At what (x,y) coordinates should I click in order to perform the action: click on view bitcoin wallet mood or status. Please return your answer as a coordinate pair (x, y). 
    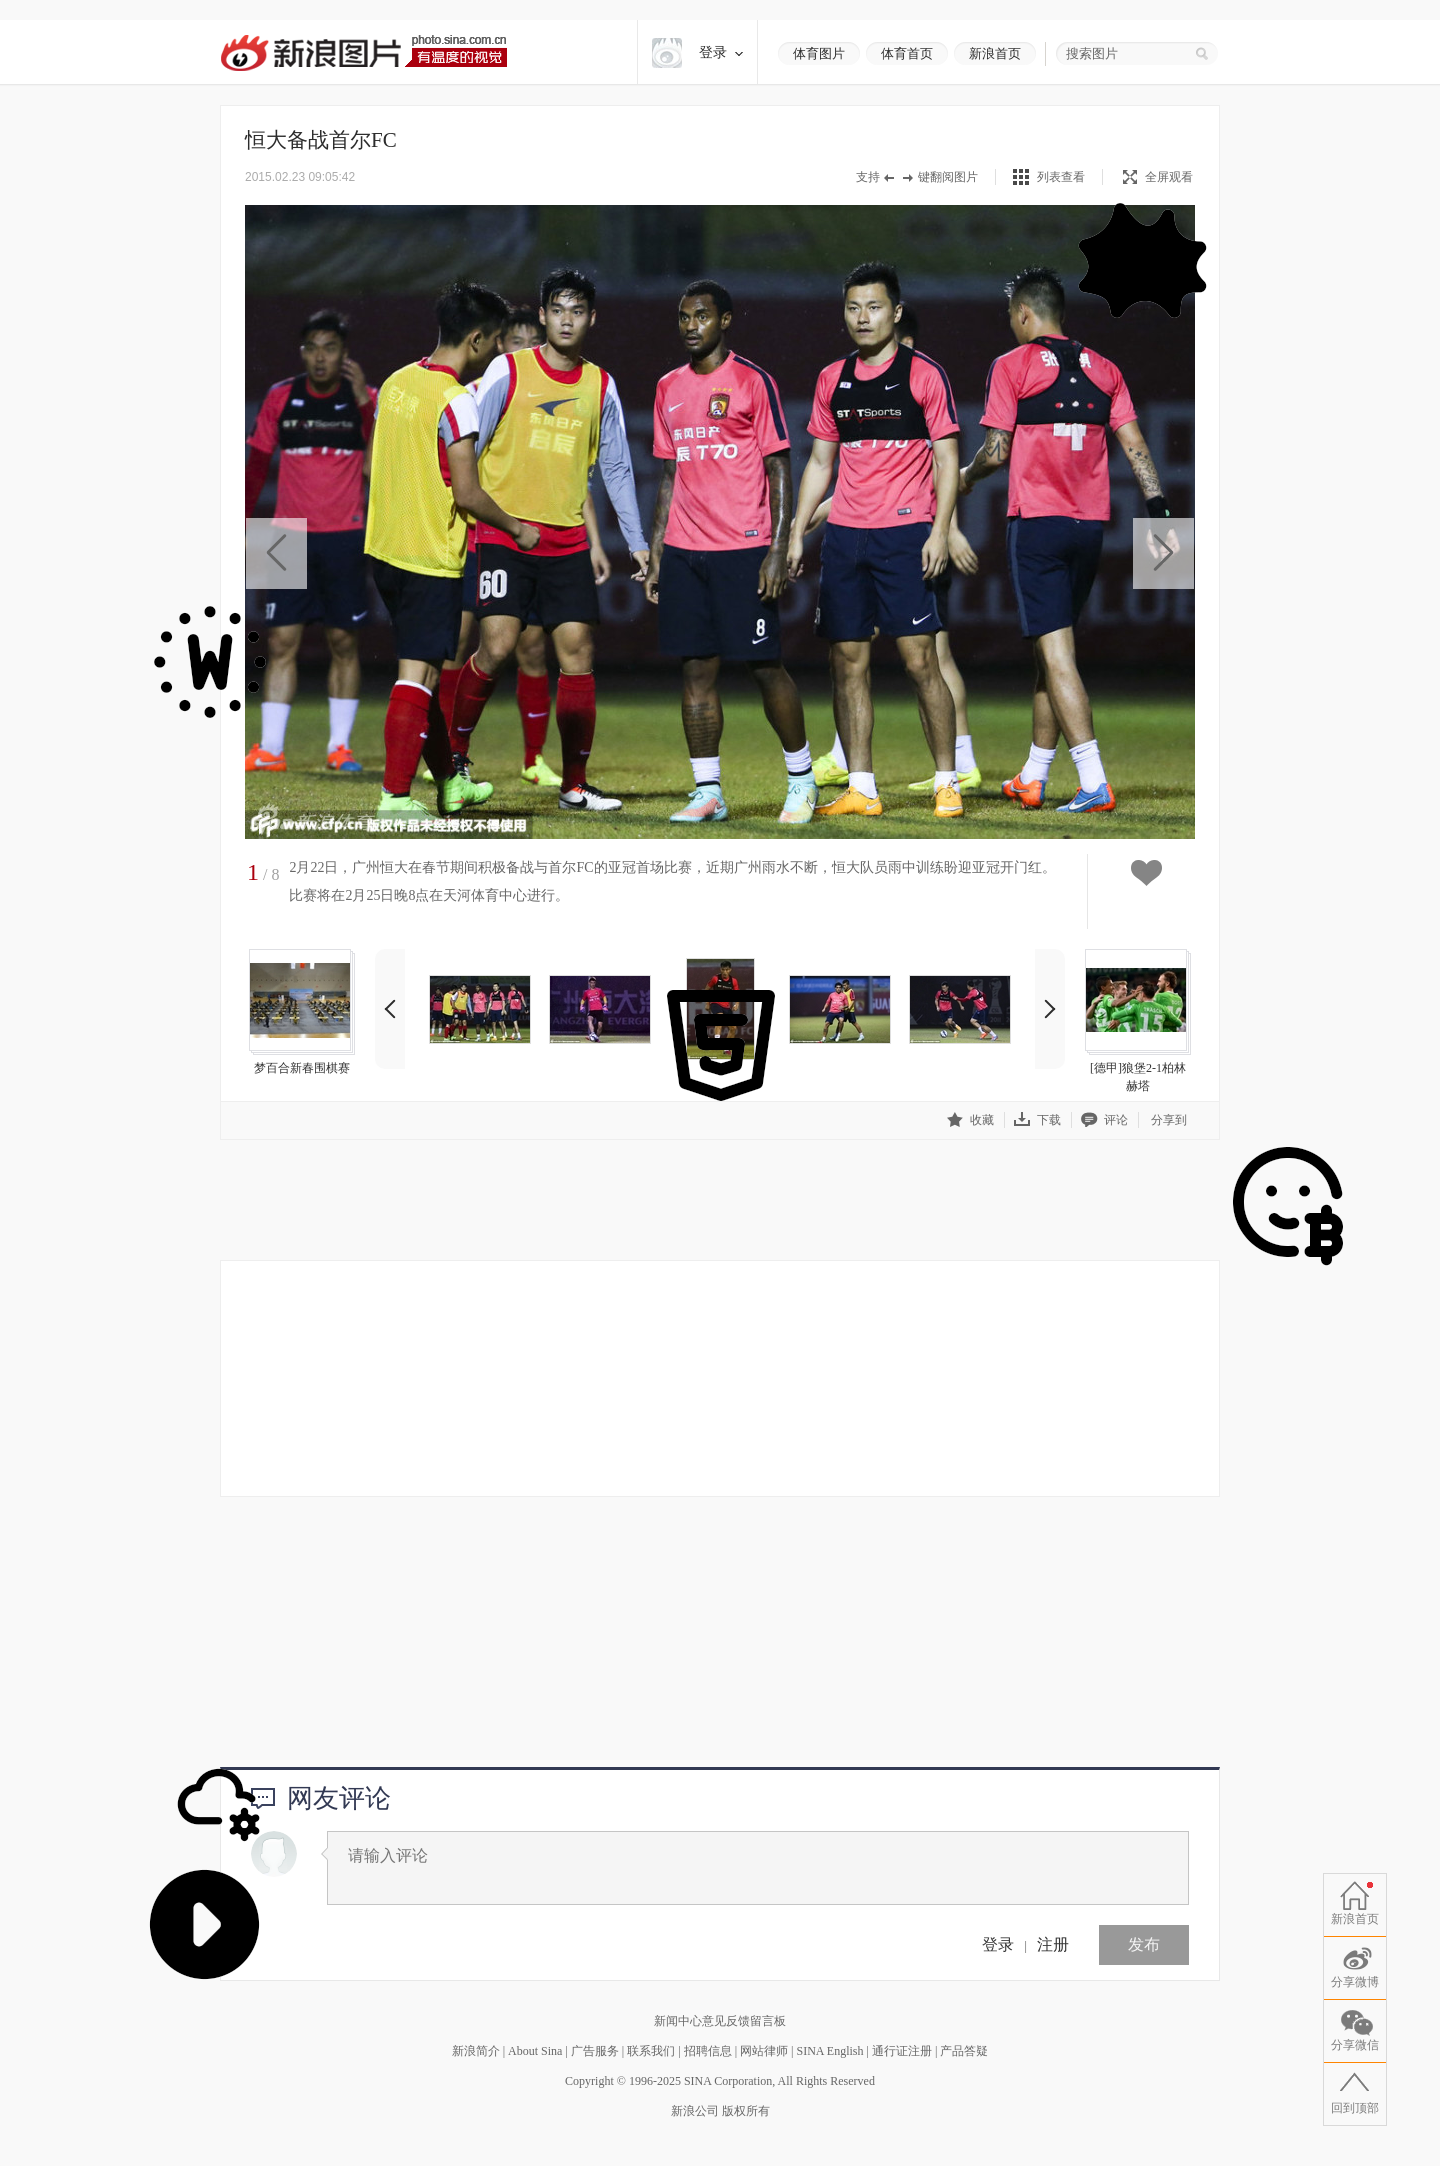
    Looking at the image, I should click on (1288, 1202).